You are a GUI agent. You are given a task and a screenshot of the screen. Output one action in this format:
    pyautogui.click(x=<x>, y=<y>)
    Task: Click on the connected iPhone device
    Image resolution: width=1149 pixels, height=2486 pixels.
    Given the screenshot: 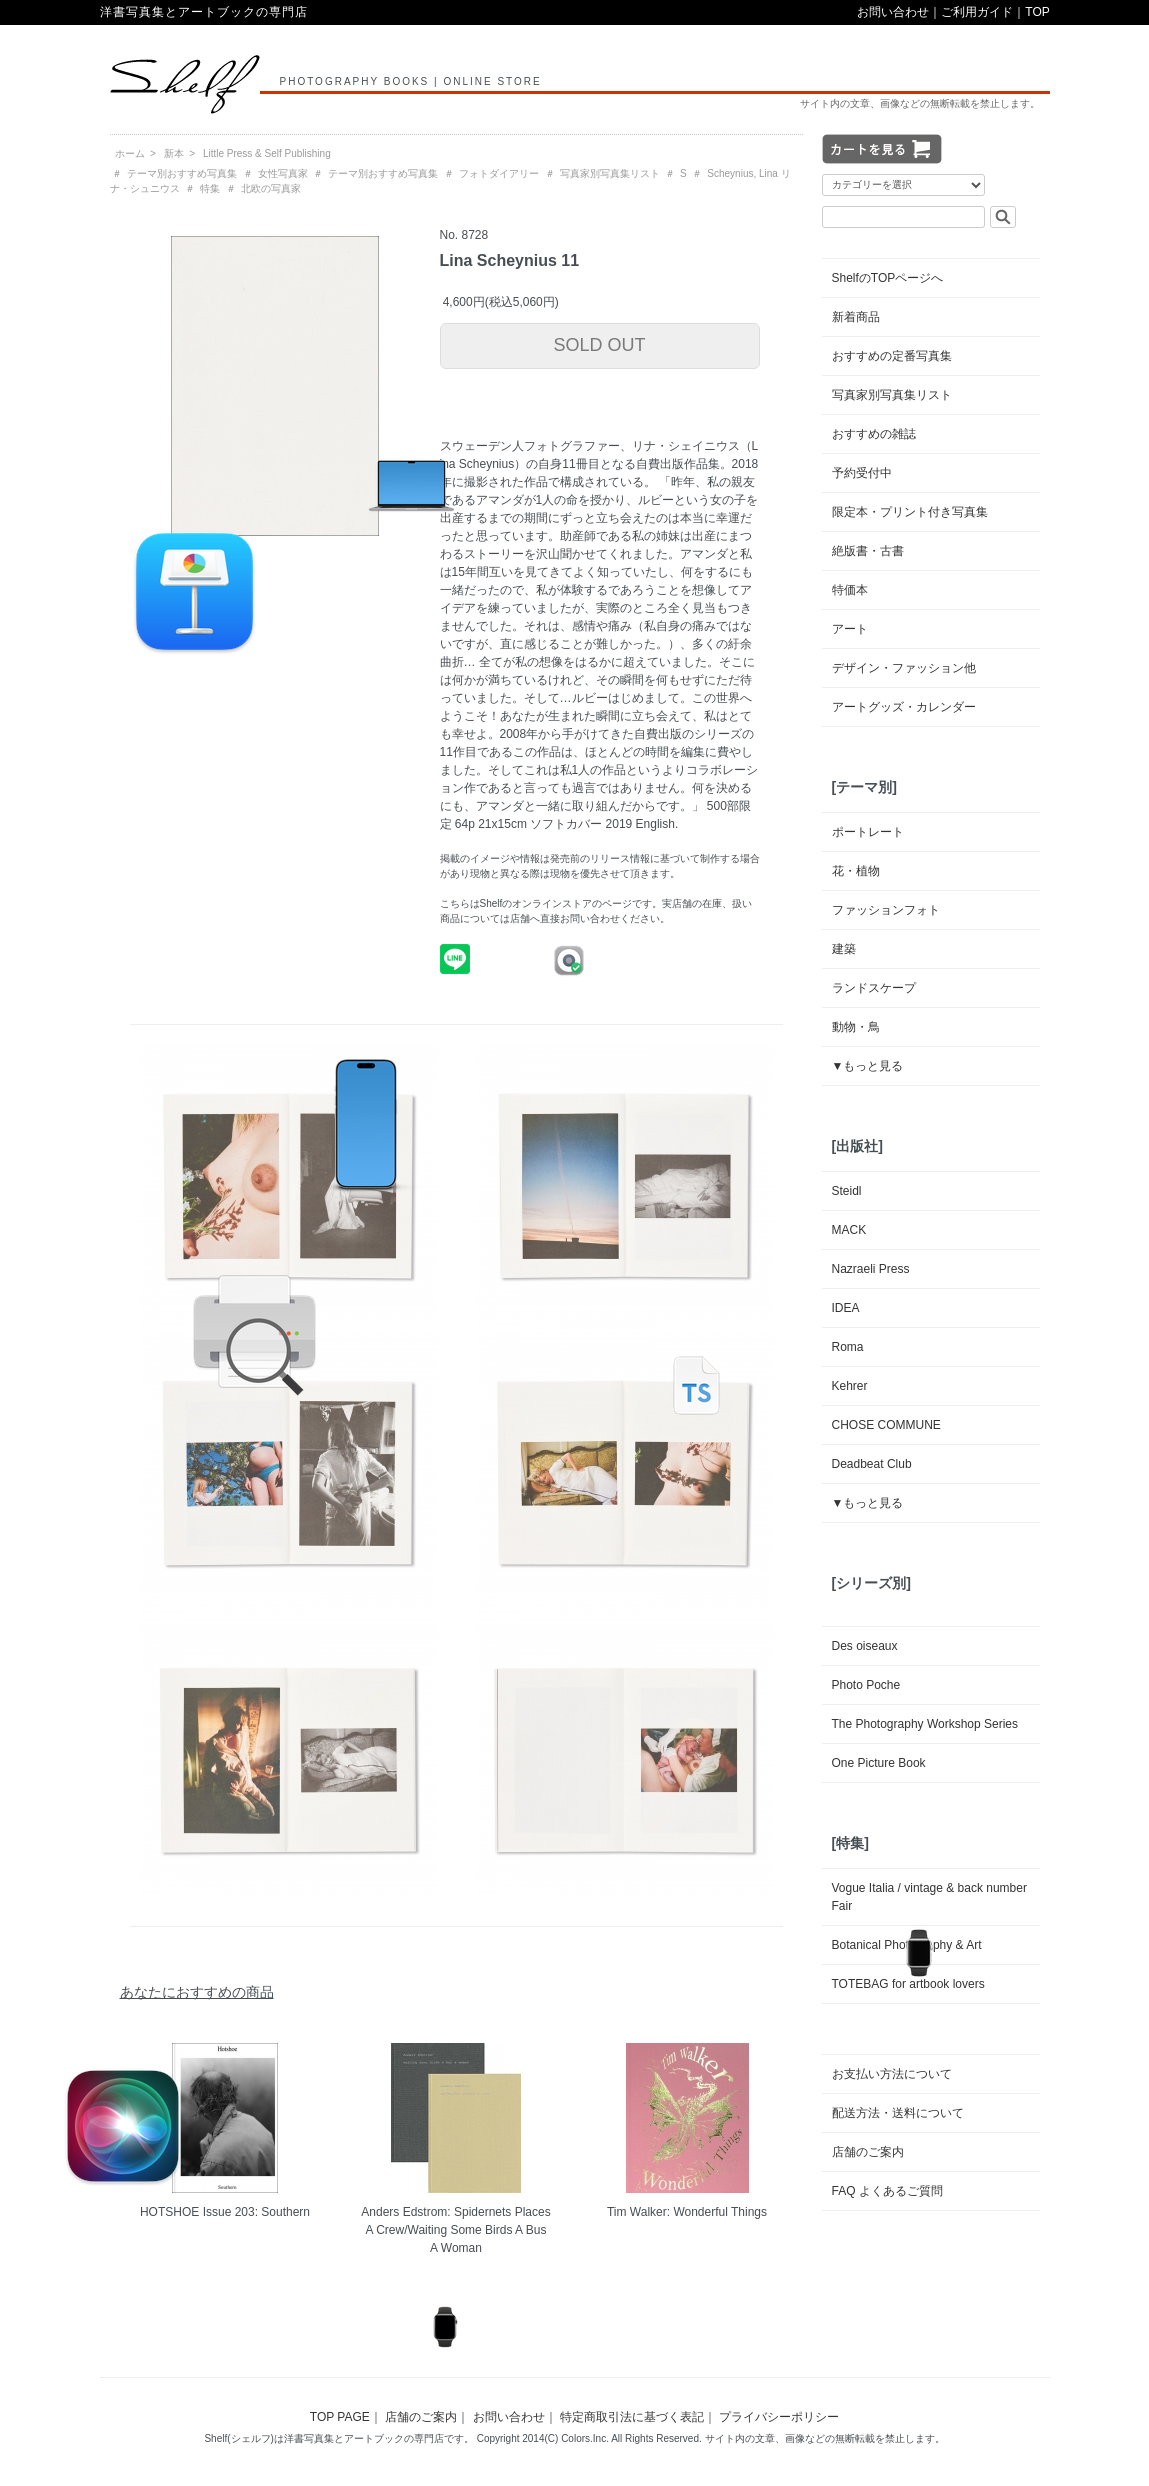 What is the action you would take?
    pyautogui.click(x=366, y=1126)
    